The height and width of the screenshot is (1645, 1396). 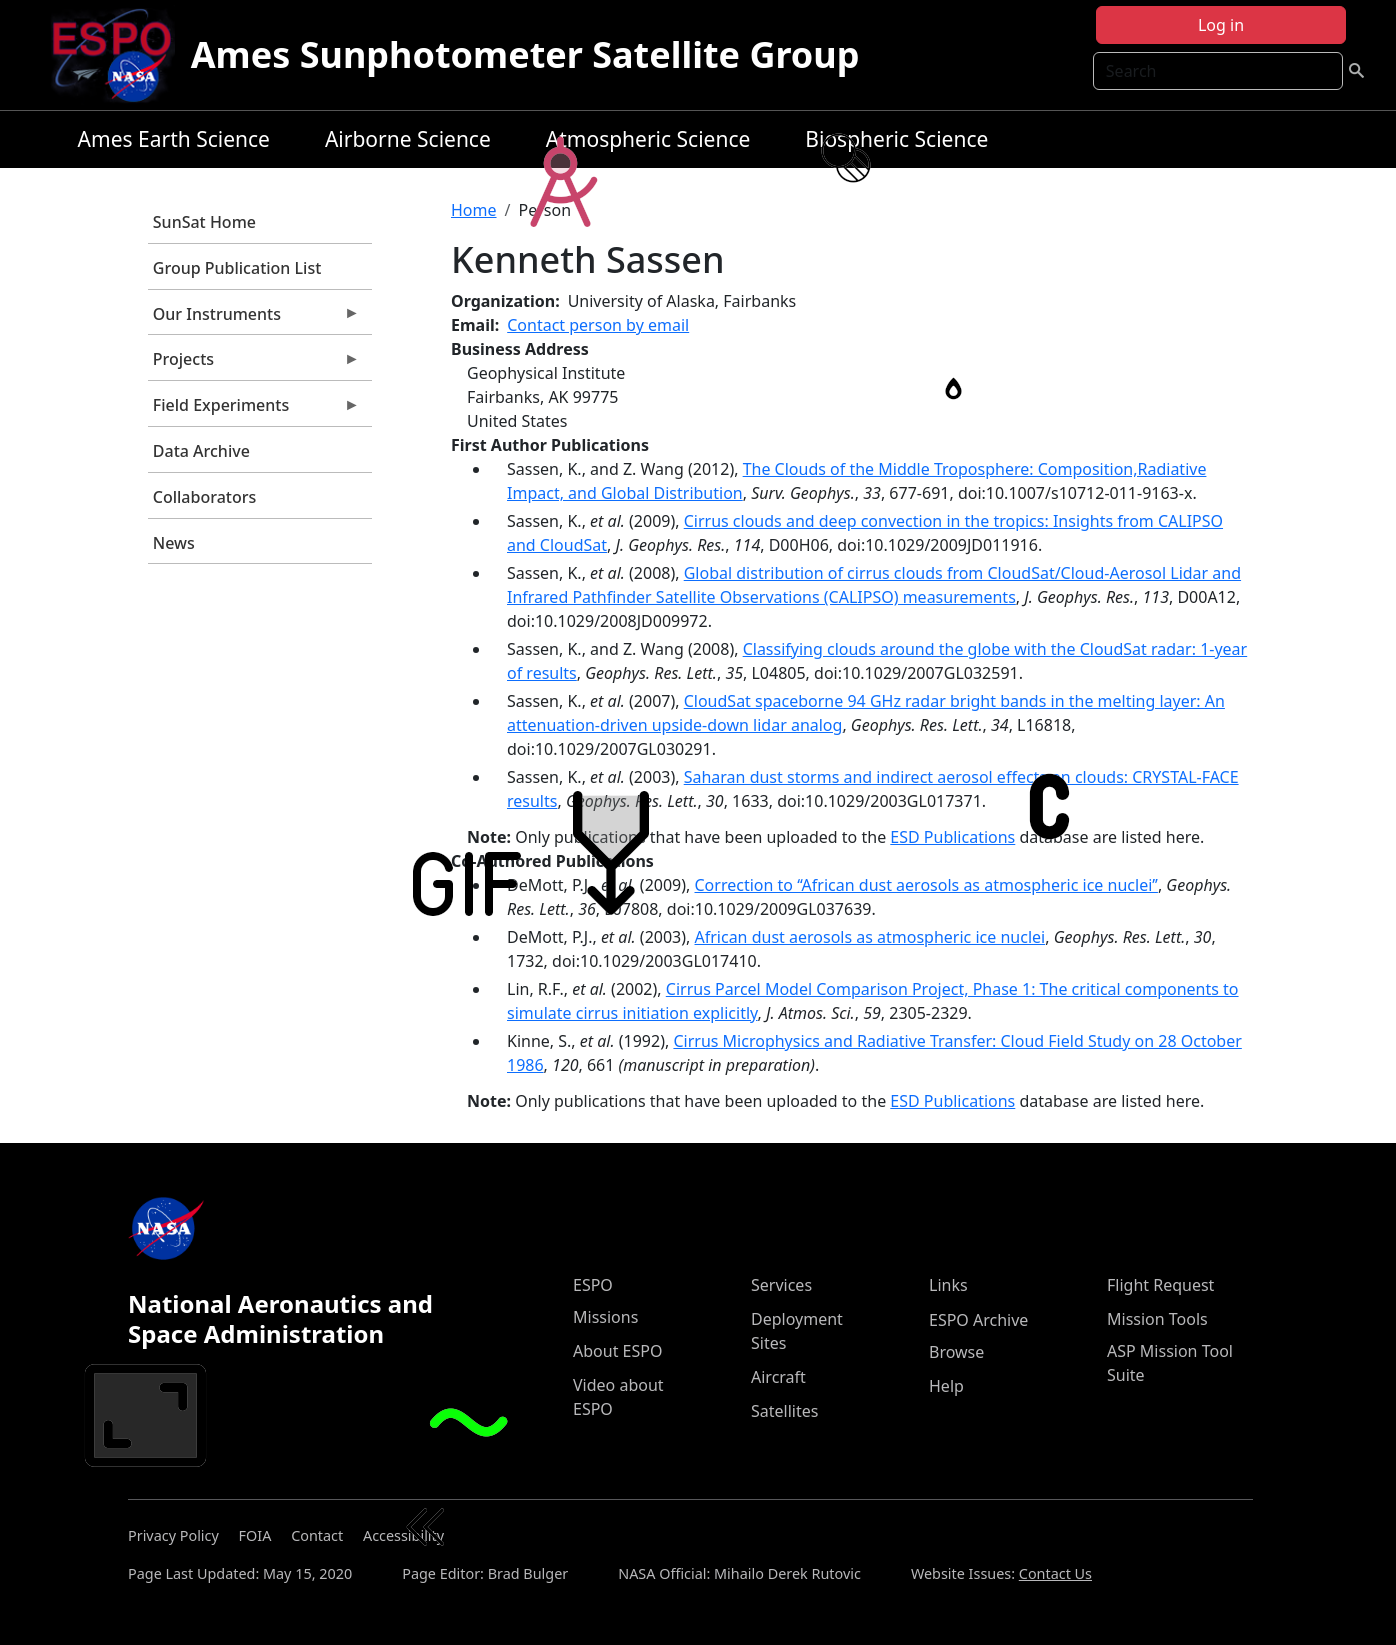 What do you see at coordinates (145, 1415) in the screenshot?
I see `enter fullscreen mode` at bounding box center [145, 1415].